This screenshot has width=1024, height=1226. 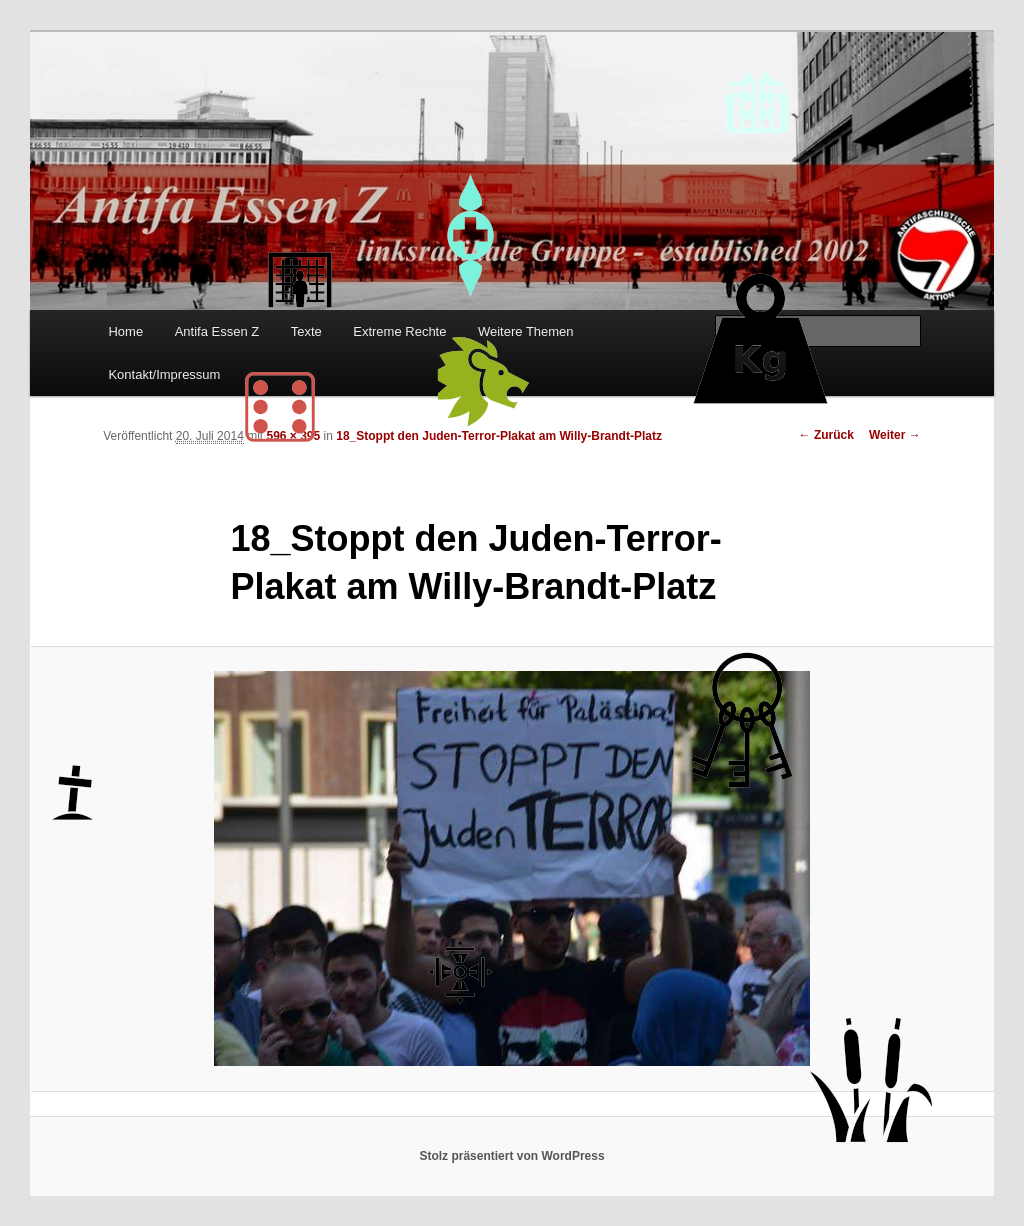 I want to click on access saved passwords or credentials, so click(x=742, y=720).